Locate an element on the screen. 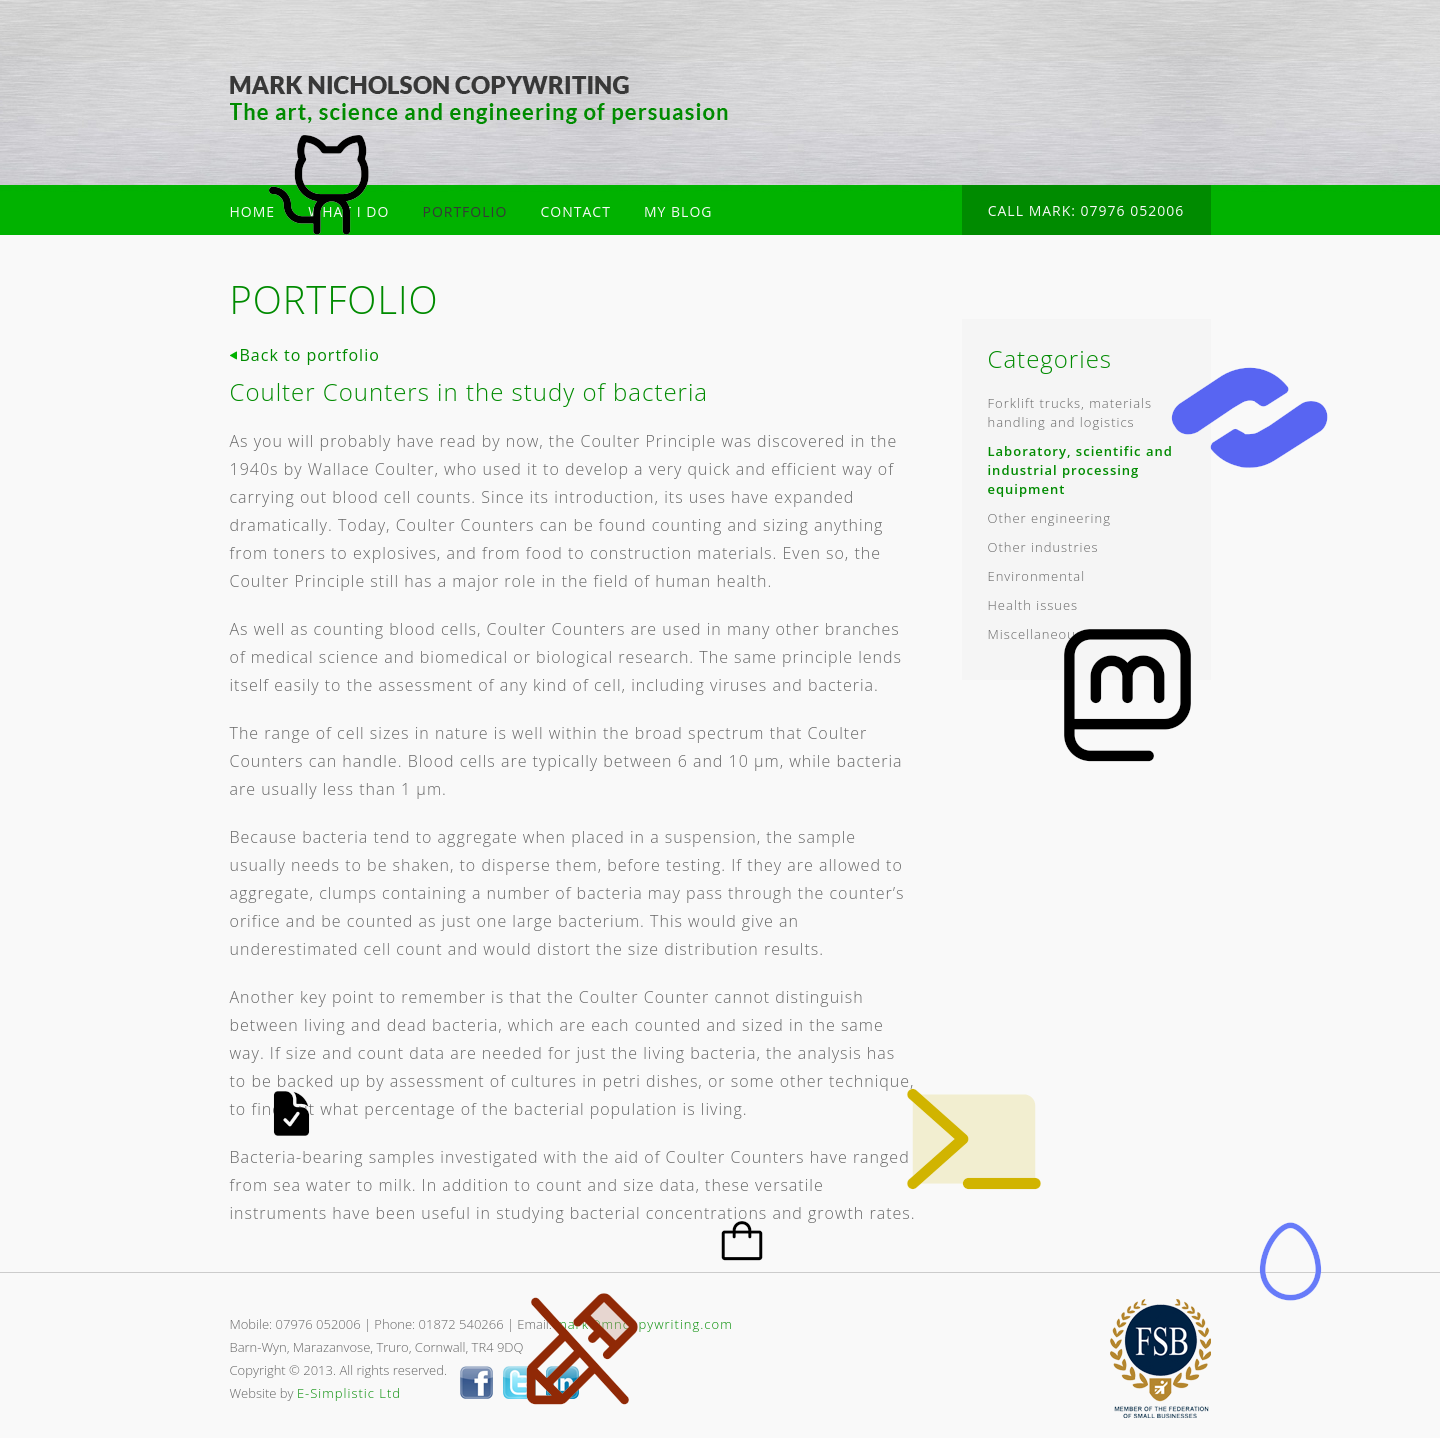  view your shopping bag is located at coordinates (742, 1243).